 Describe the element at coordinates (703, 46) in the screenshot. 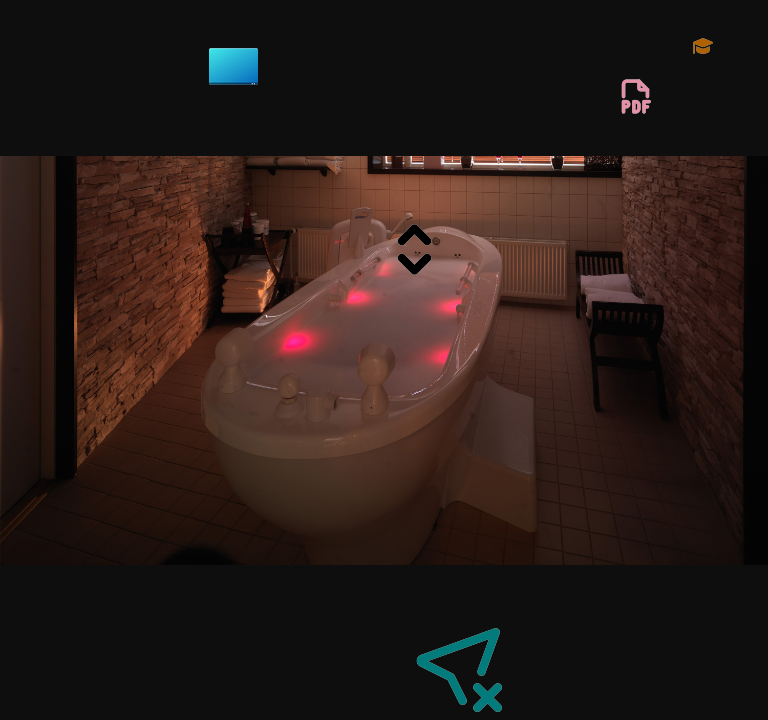

I see `access education or learning resources` at that location.